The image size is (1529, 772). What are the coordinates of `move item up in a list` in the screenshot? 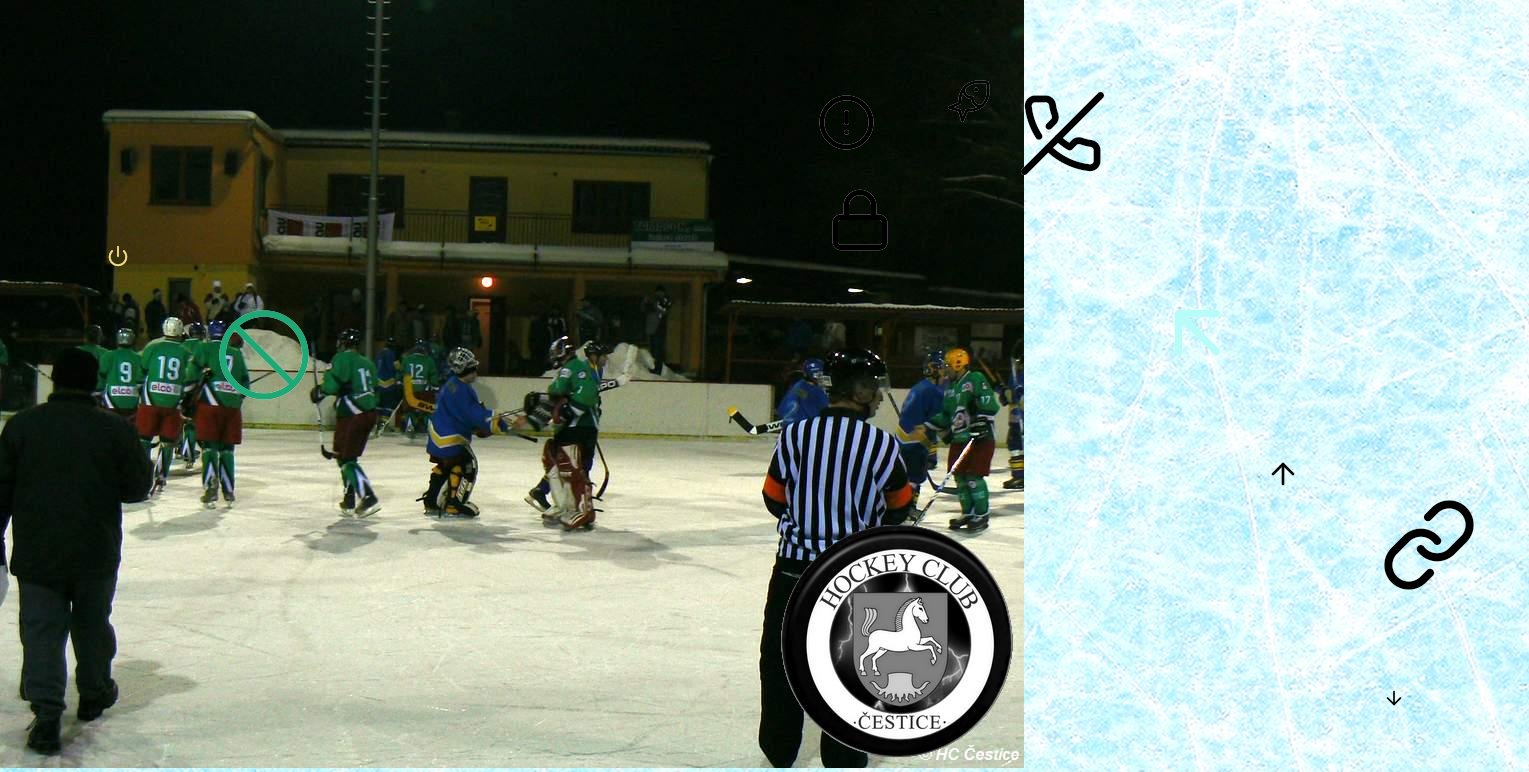 It's located at (1283, 474).